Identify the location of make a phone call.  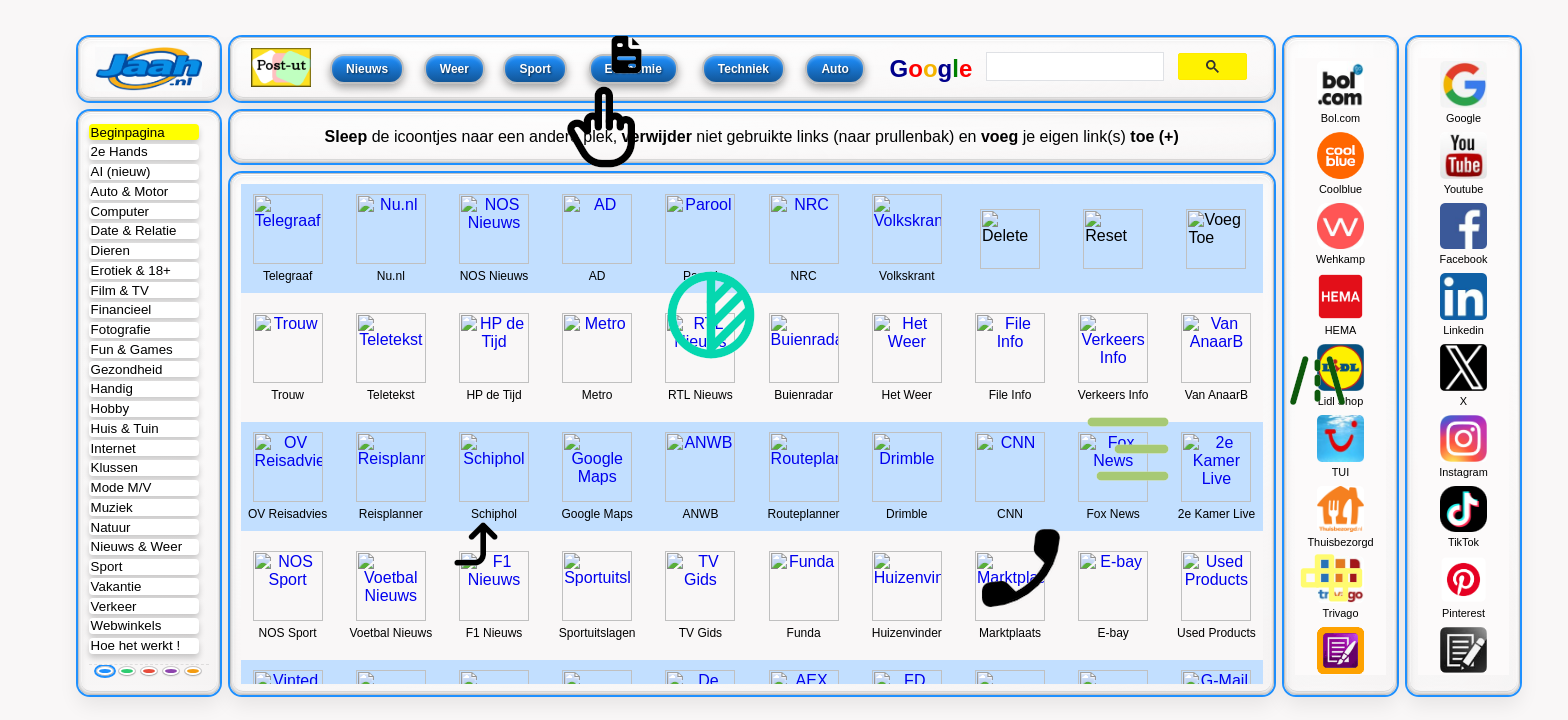
(1021, 568).